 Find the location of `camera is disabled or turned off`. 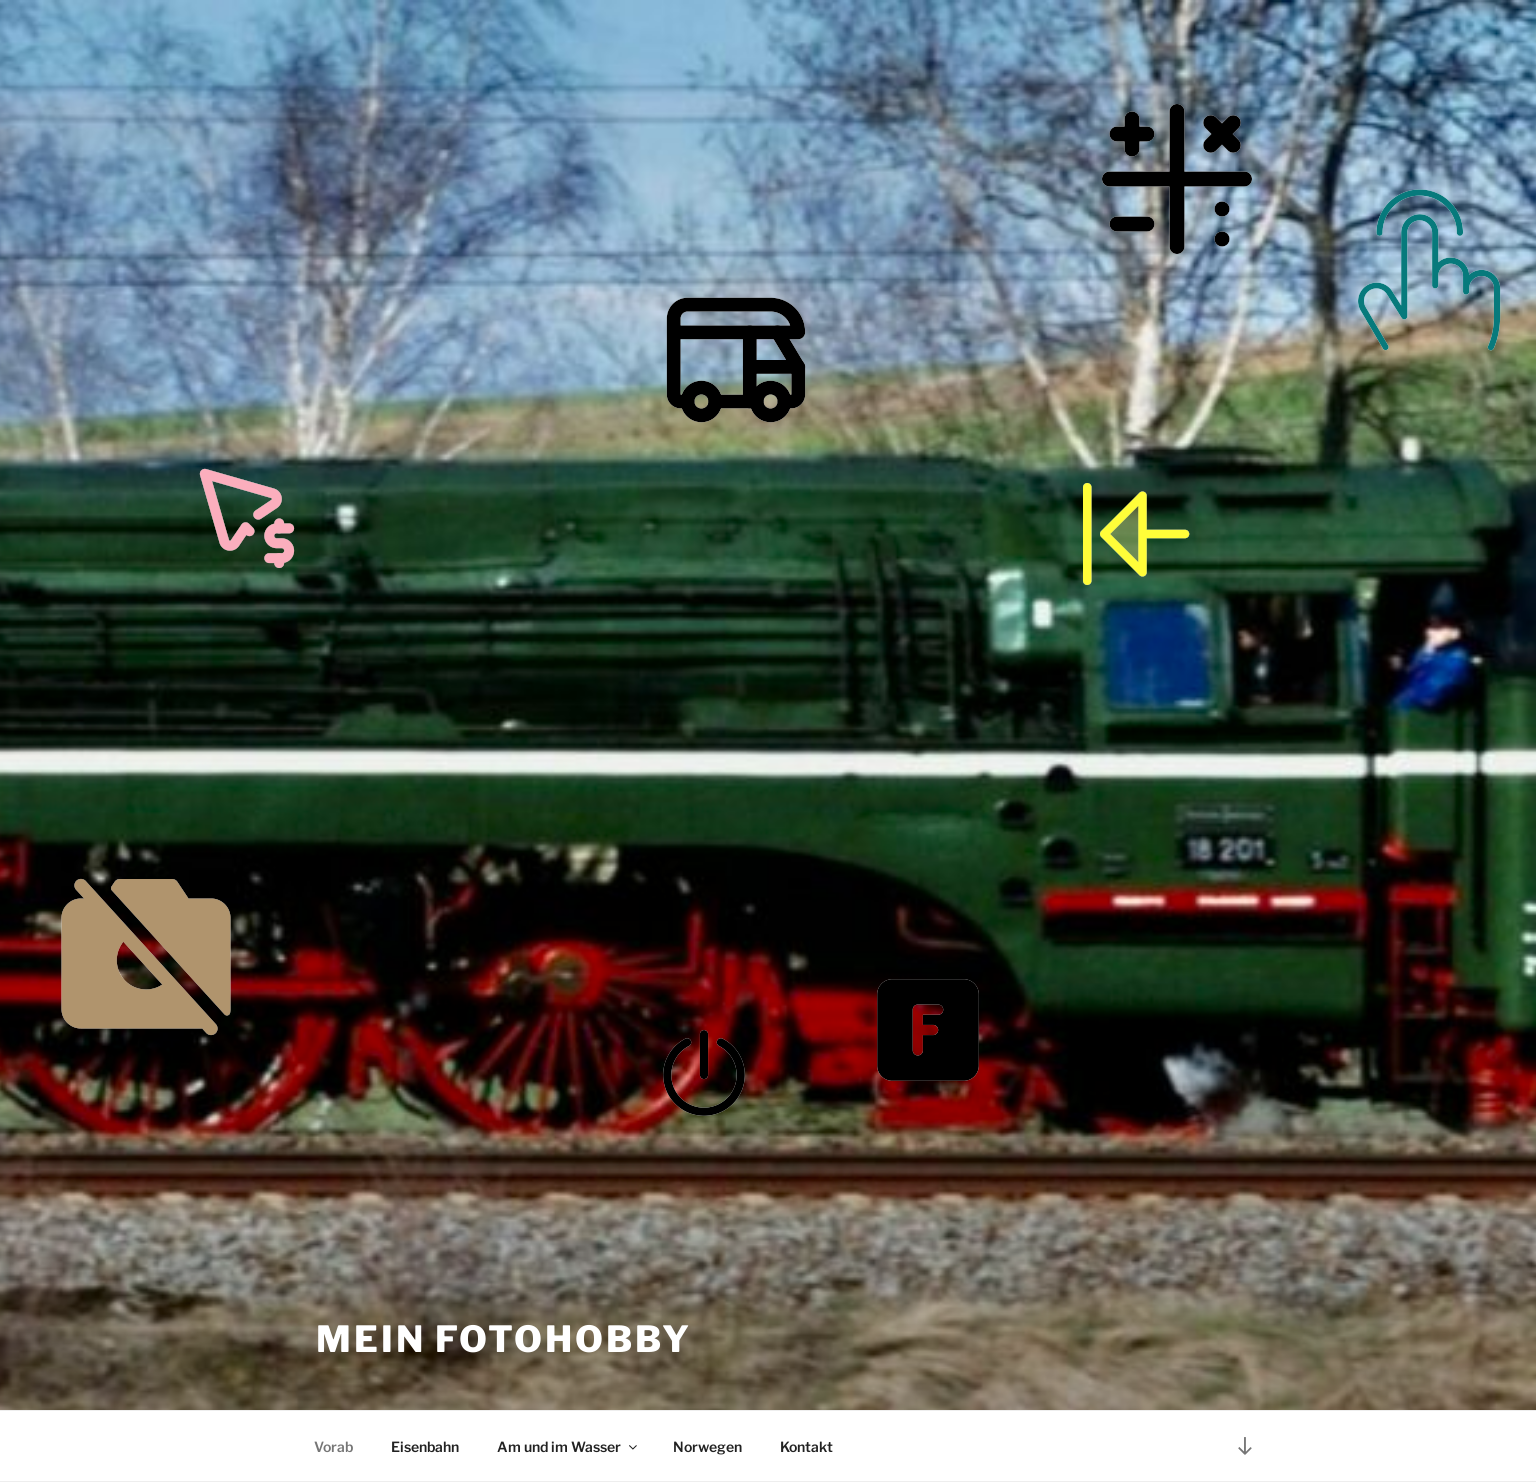

camera is disabled or turned off is located at coordinates (146, 957).